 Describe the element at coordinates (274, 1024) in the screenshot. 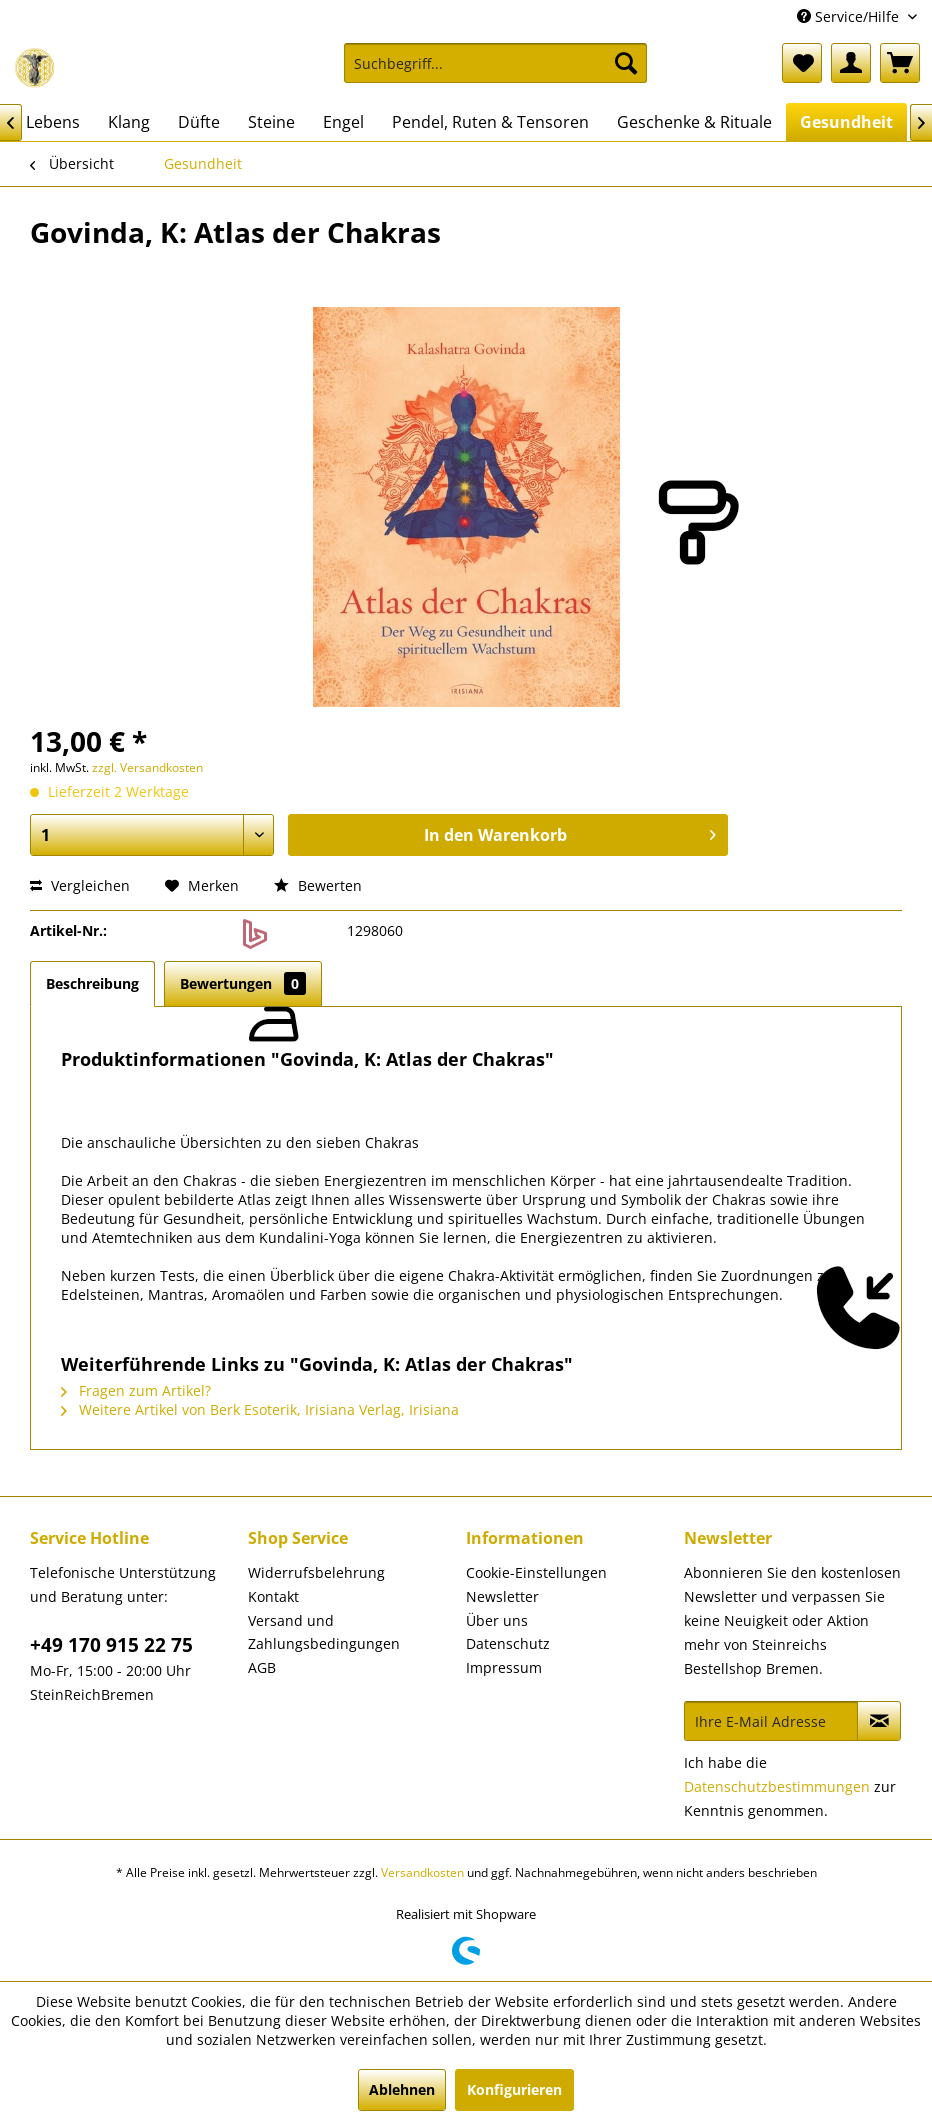

I see `view ironing or garment care instructions` at that location.